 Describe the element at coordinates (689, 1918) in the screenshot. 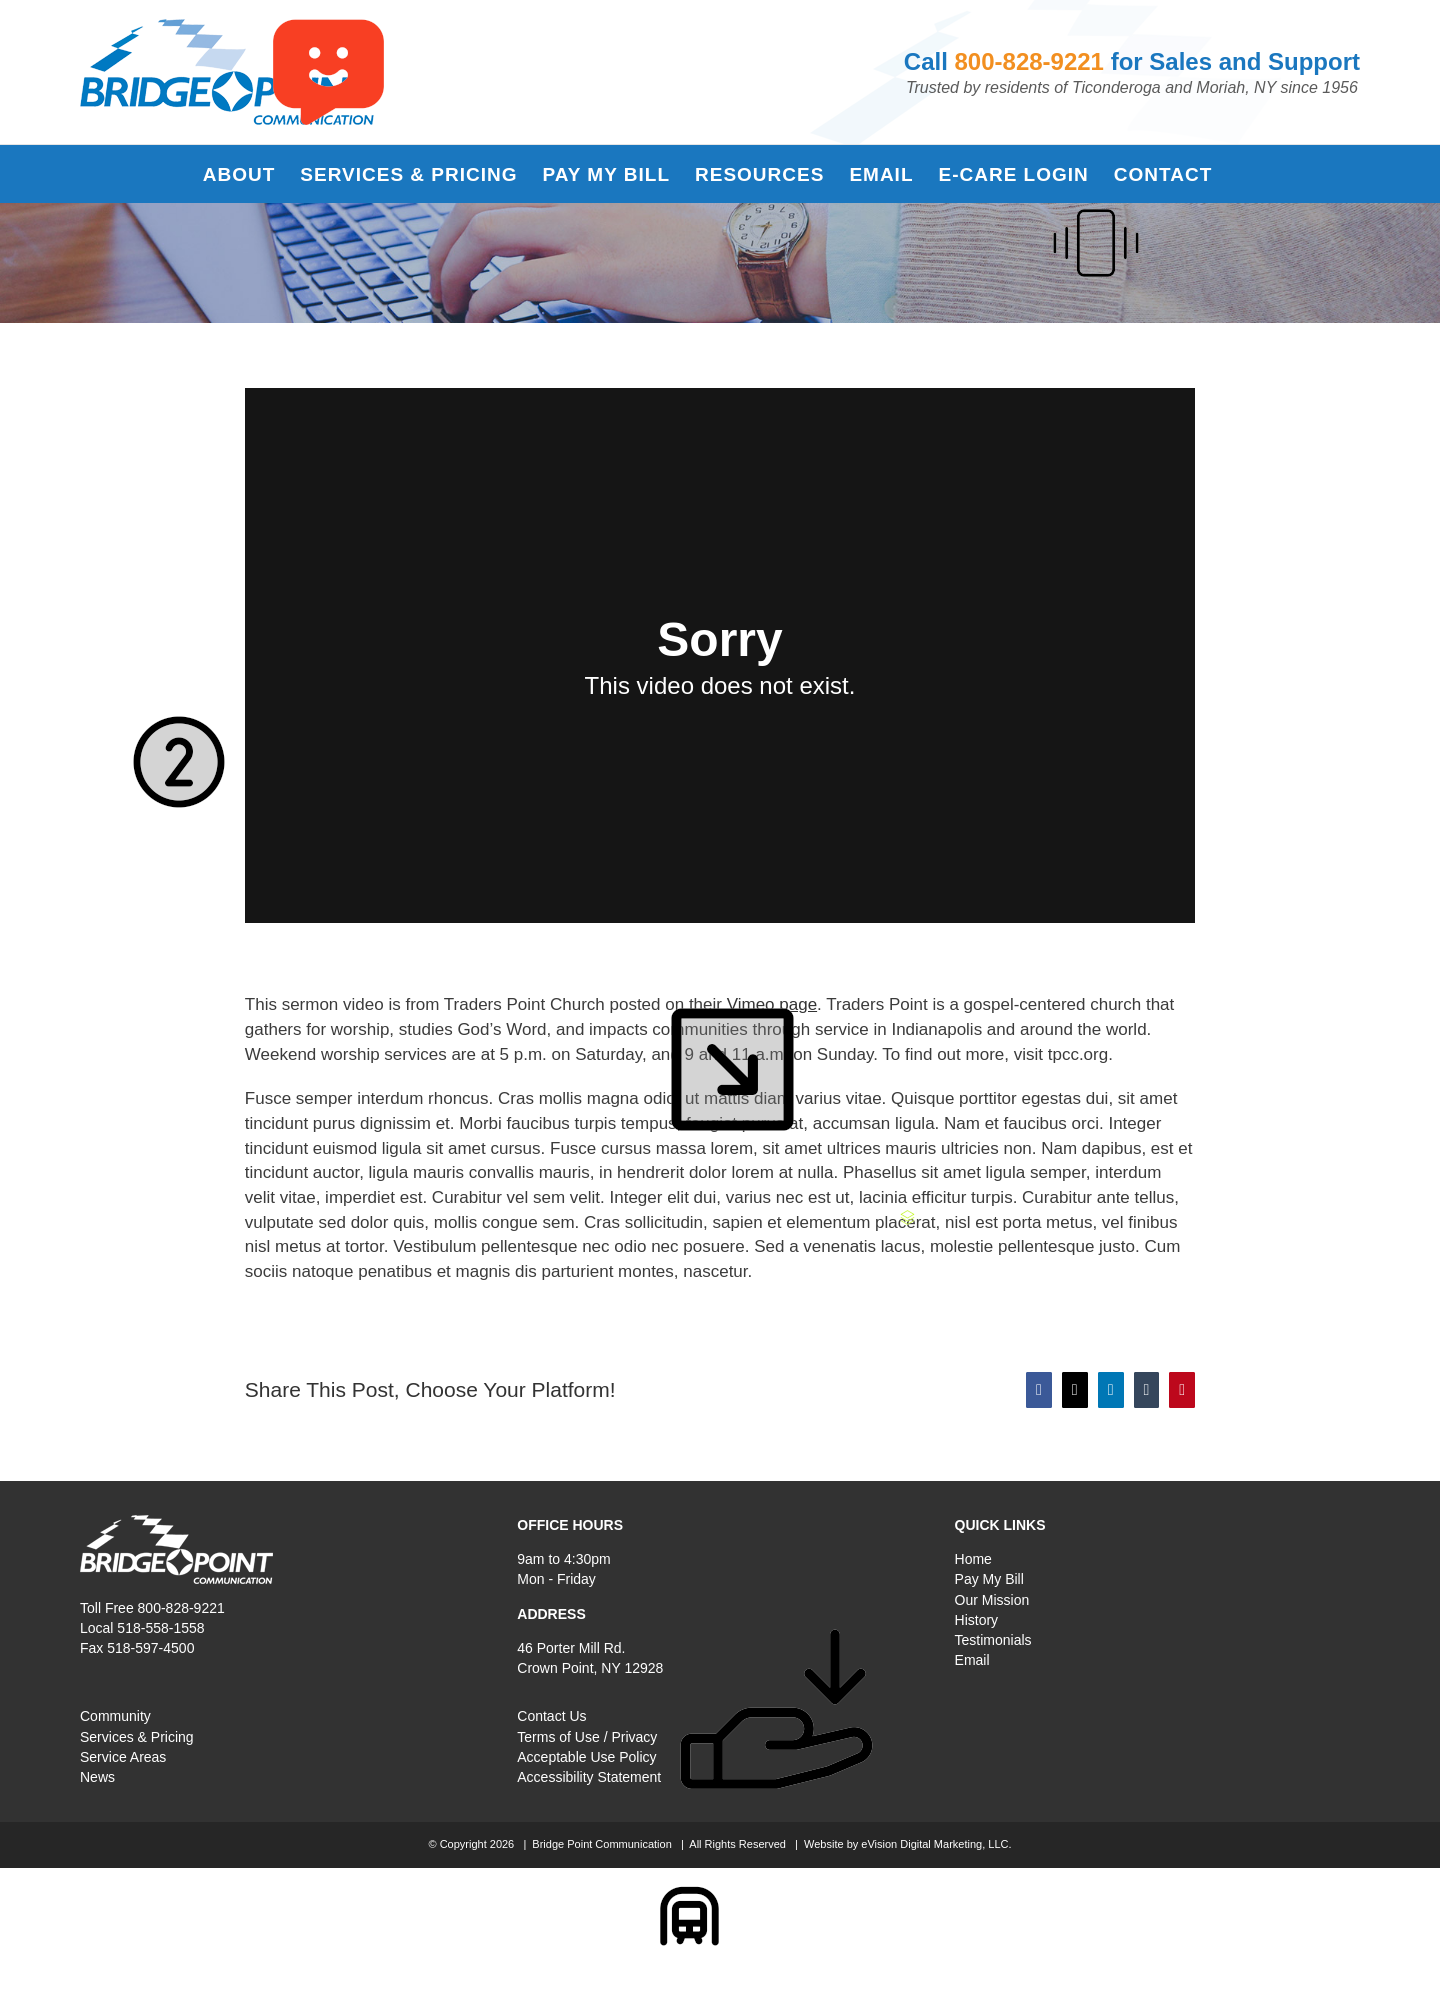

I see `view subway or metro transit options` at that location.